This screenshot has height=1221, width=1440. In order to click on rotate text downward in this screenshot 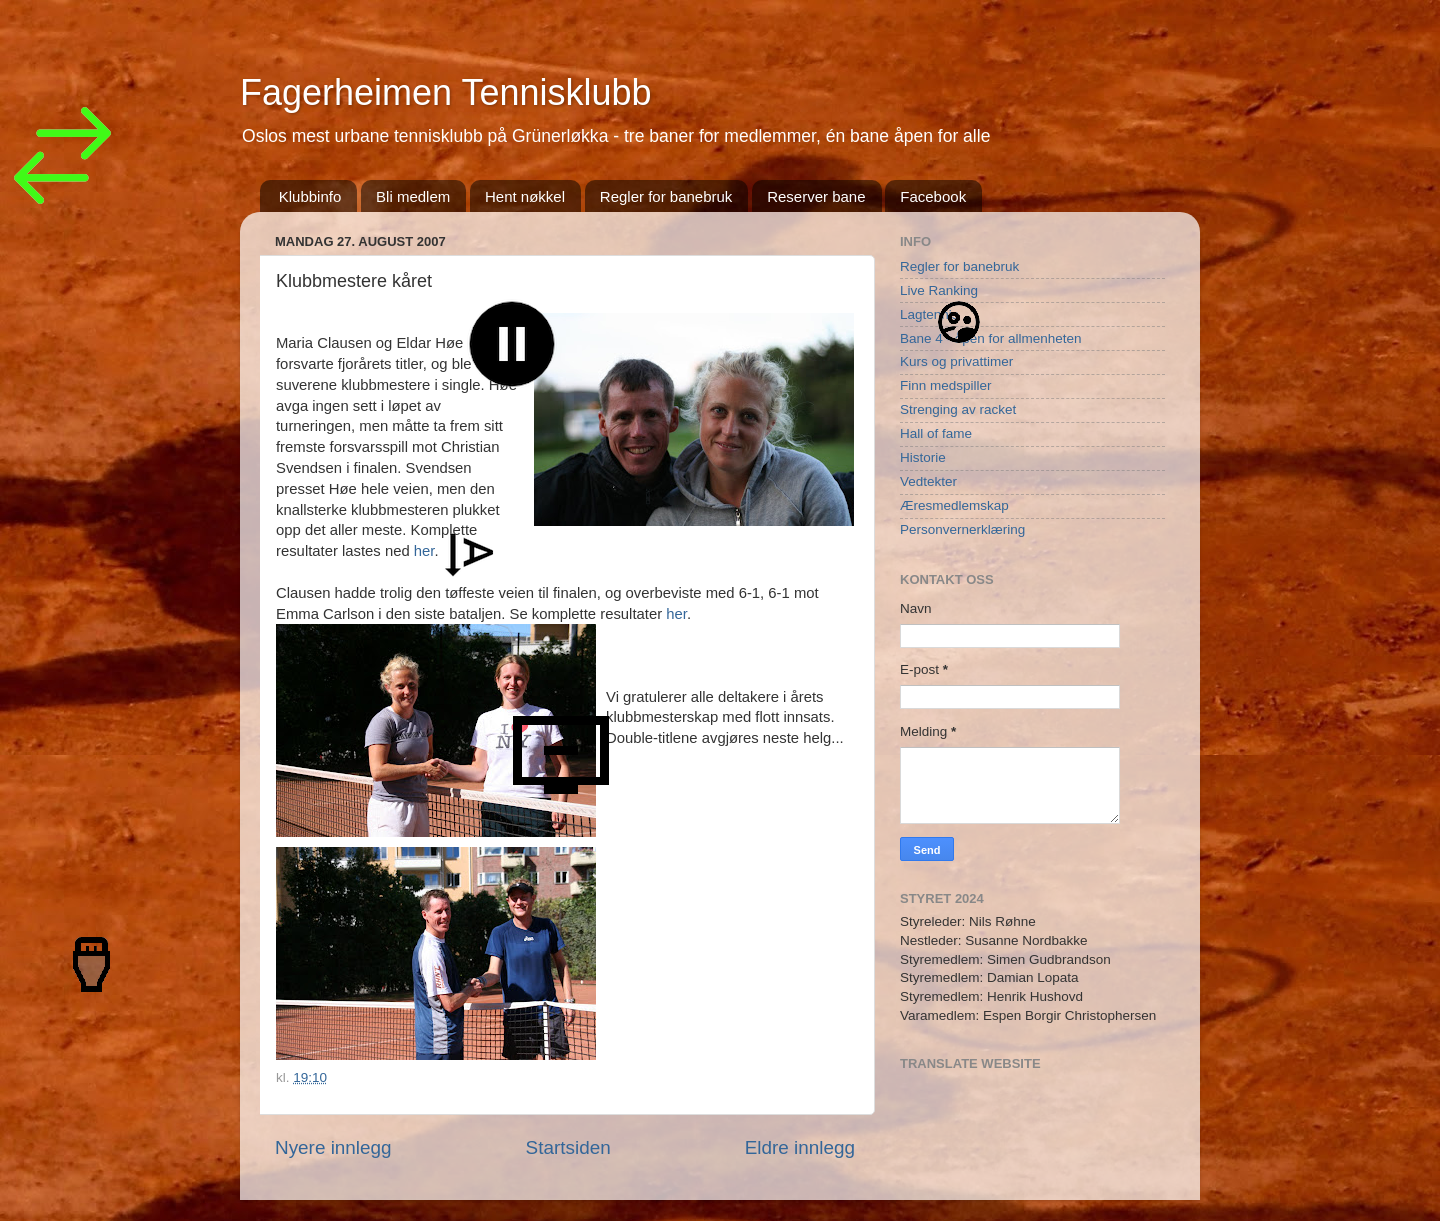, I will do `click(469, 555)`.